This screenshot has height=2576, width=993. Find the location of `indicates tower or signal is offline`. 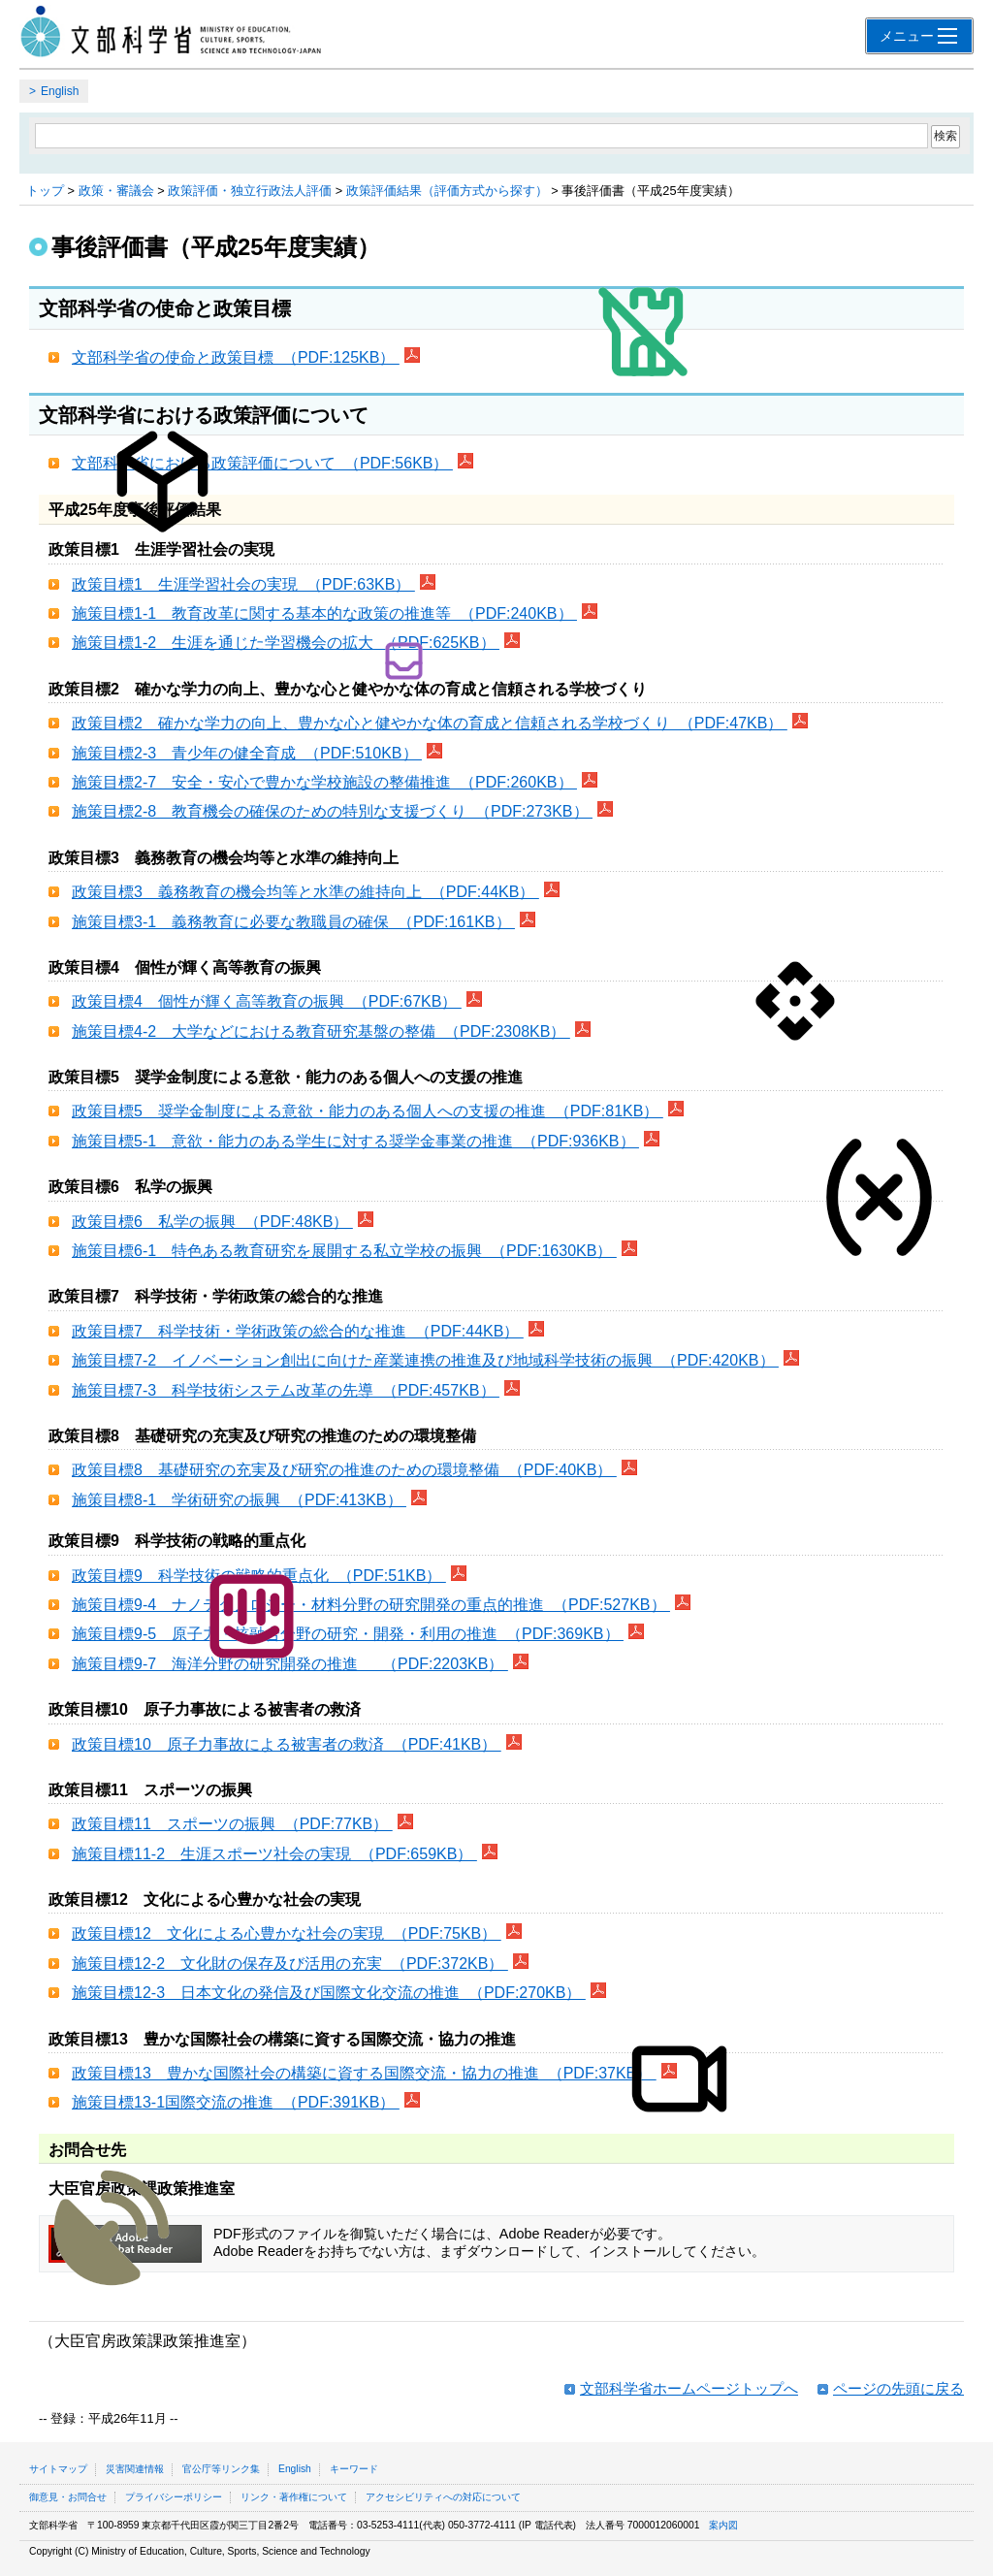

indicates tower or signal is offline is located at coordinates (643, 332).